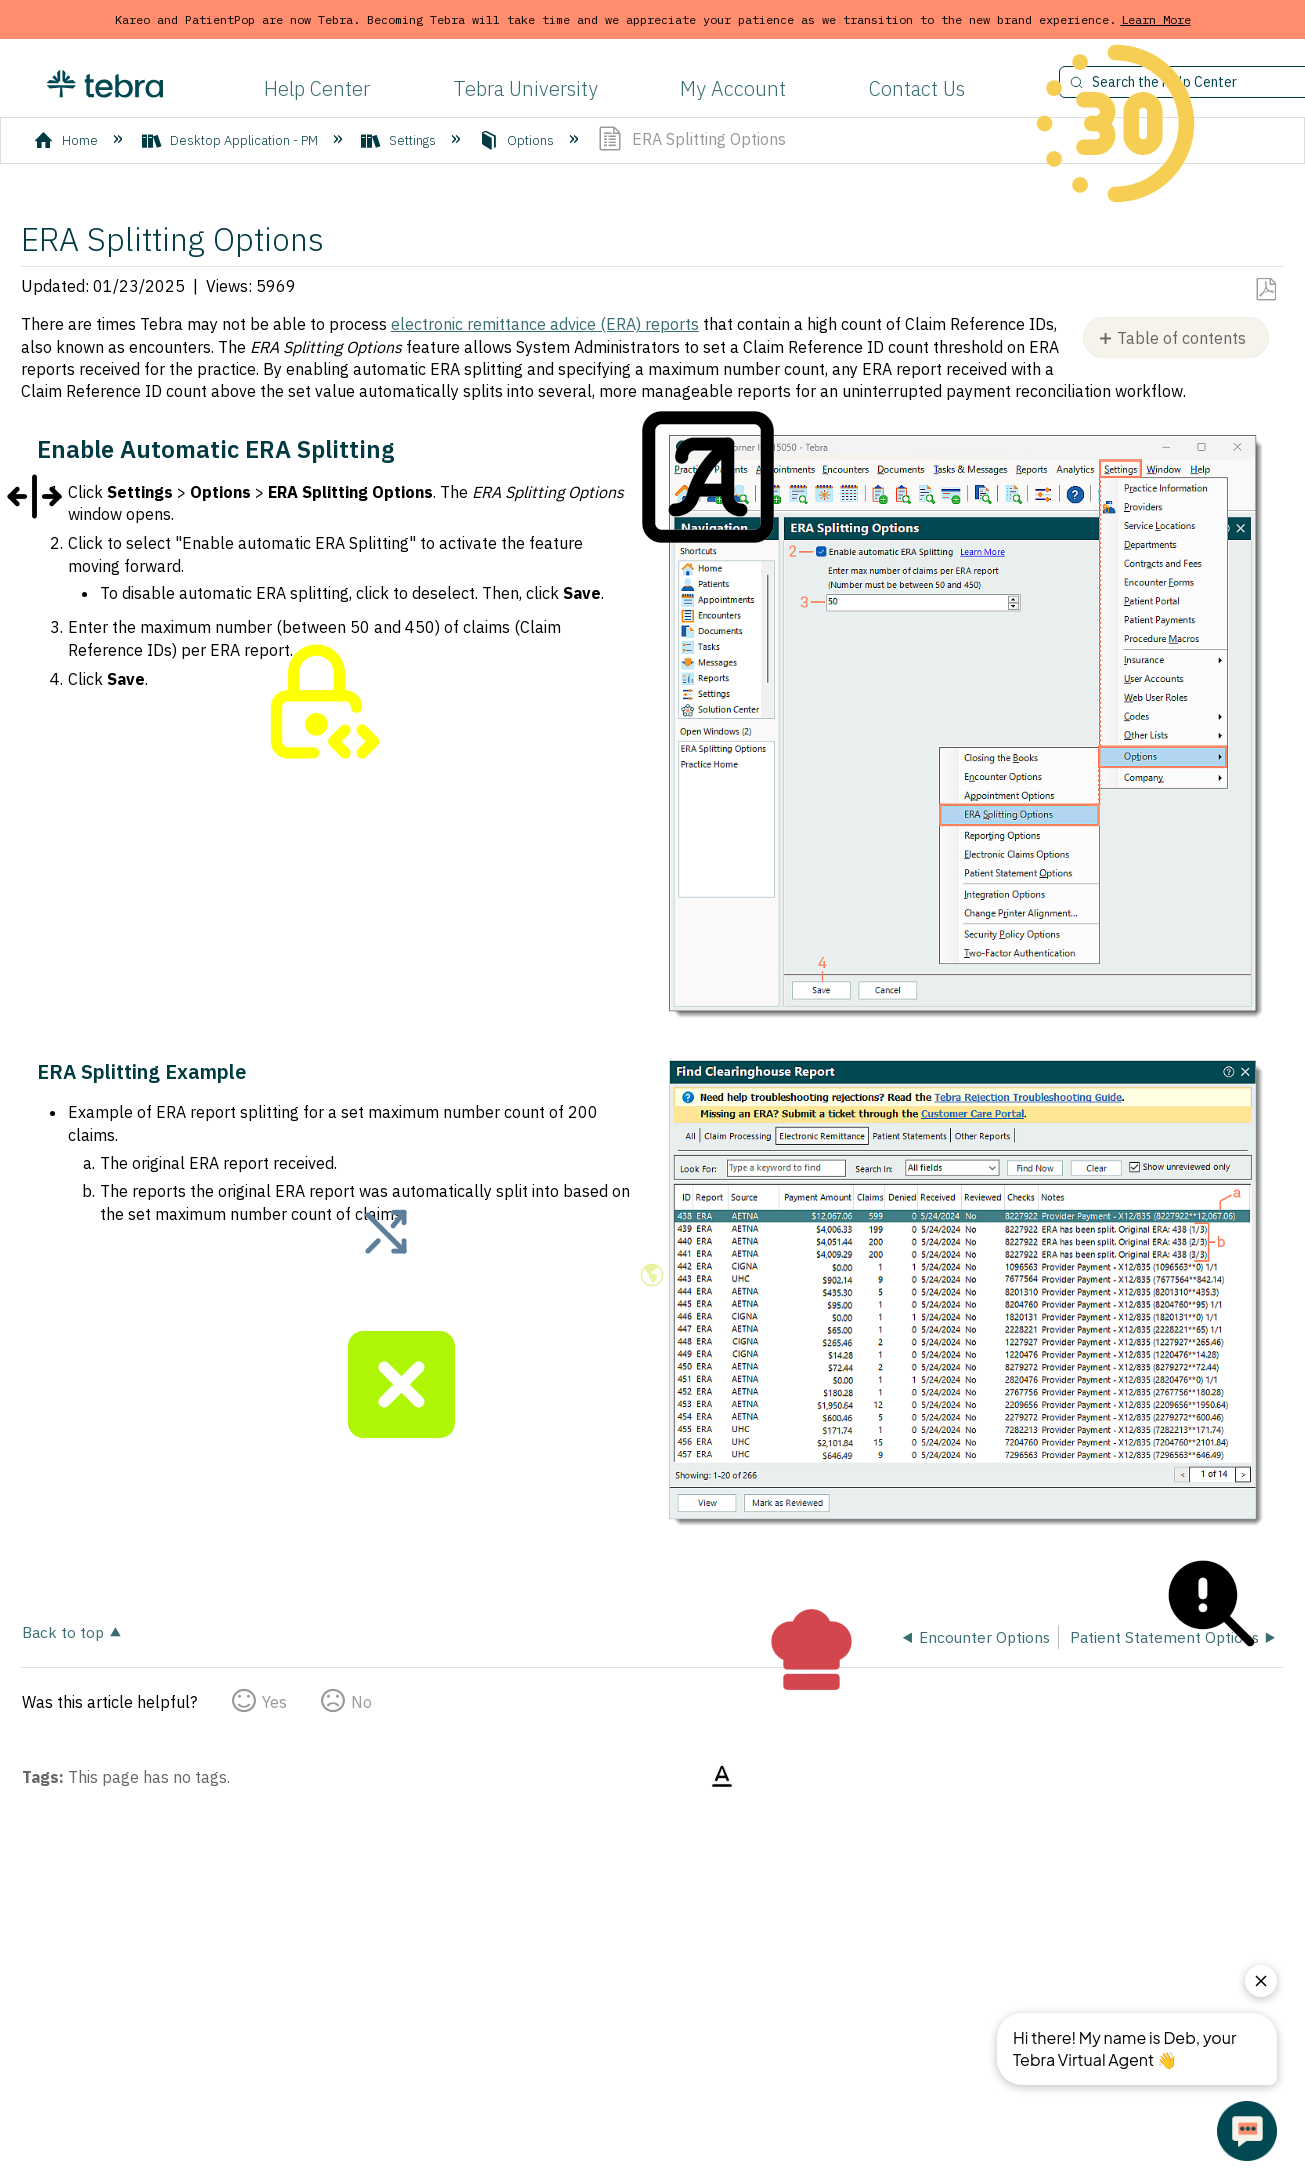  What do you see at coordinates (1211, 1603) in the screenshot?
I see `search error or warning` at bounding box center [1211, 1603].